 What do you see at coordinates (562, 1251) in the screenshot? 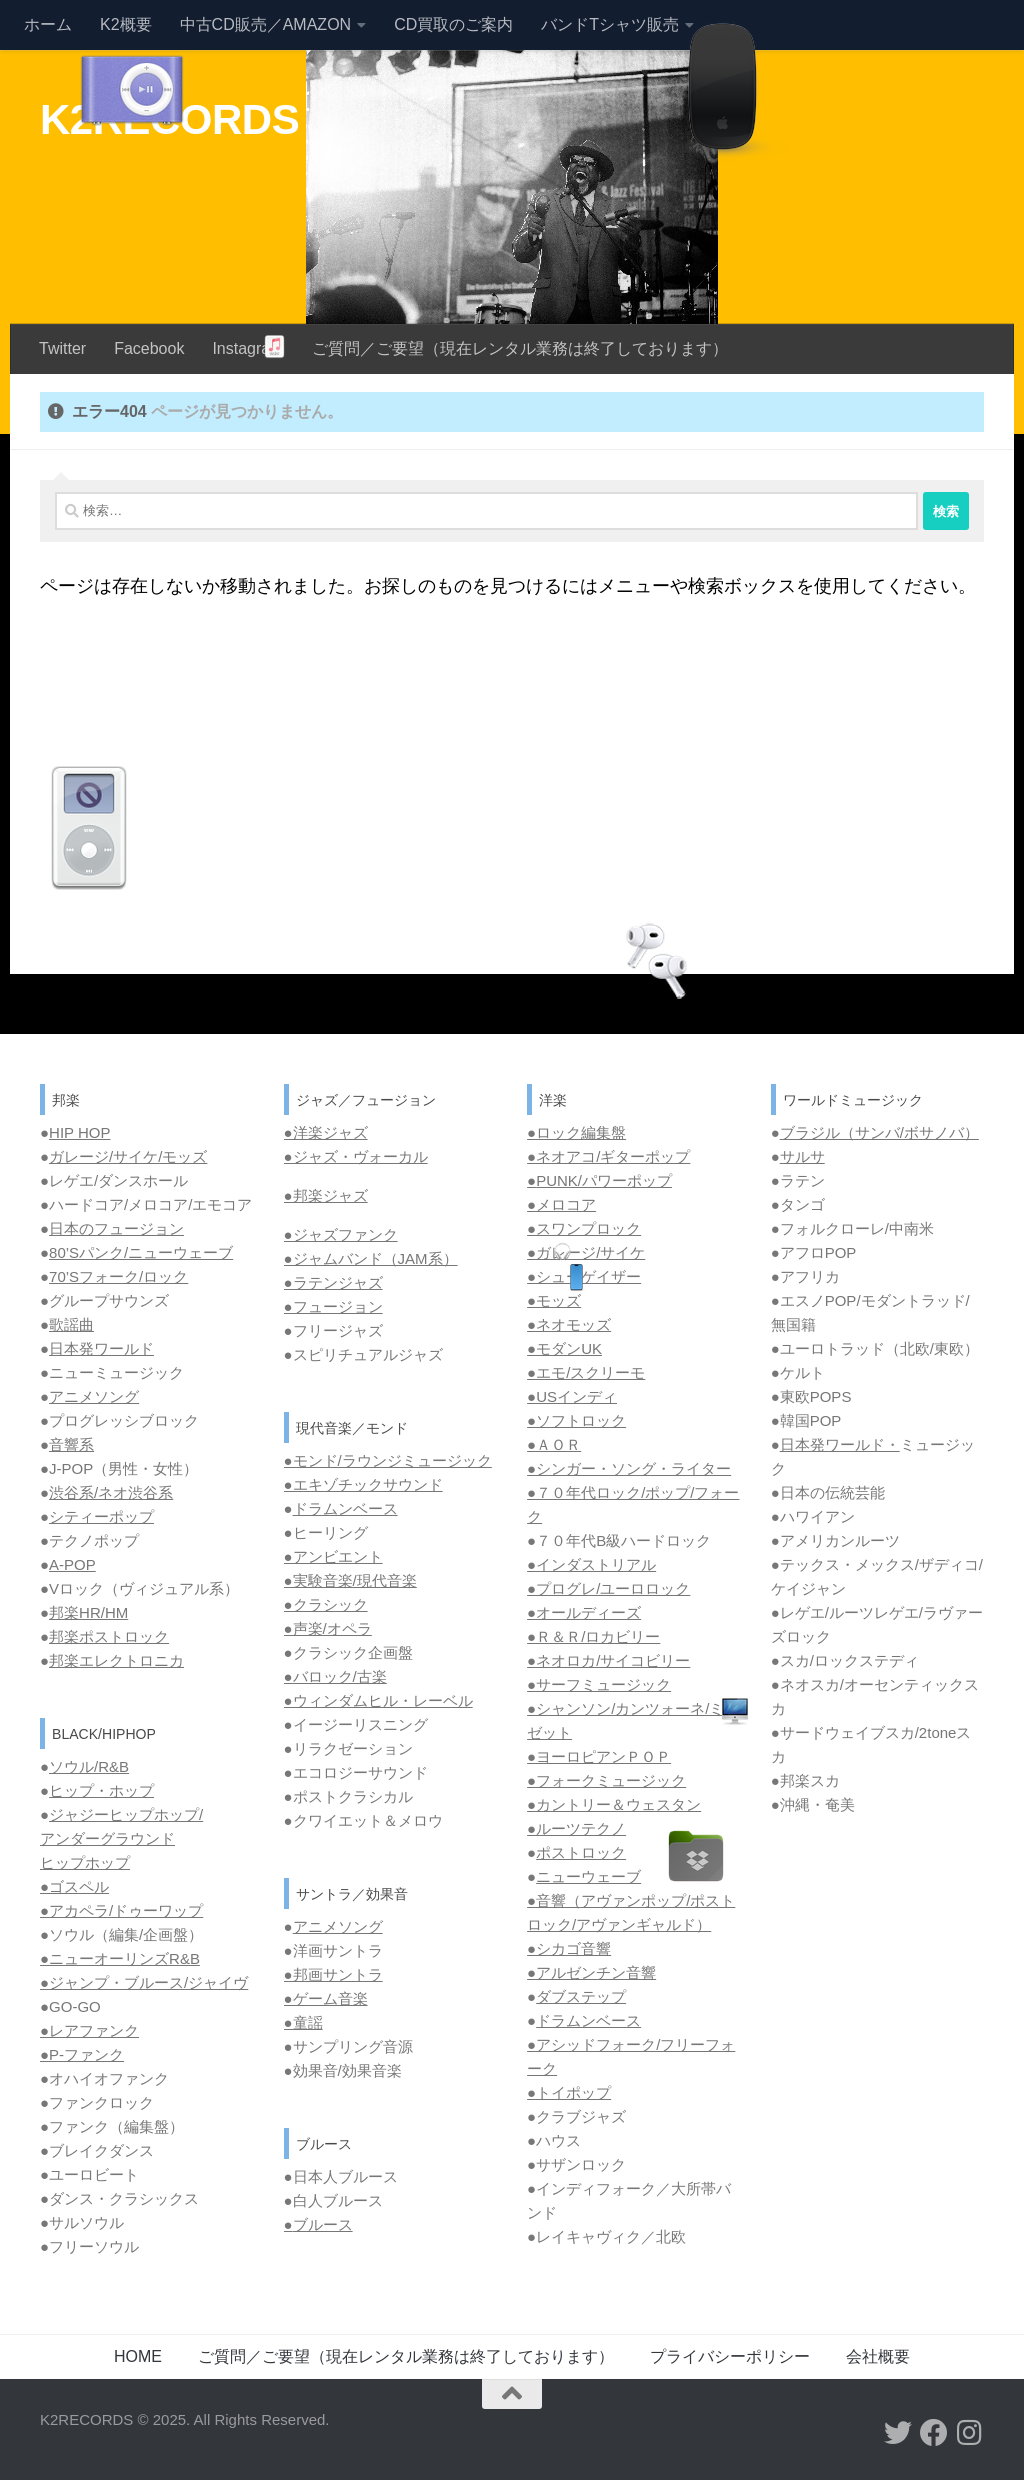
I see `connect bluetooth headphones` at bounding box center [562, 1251].